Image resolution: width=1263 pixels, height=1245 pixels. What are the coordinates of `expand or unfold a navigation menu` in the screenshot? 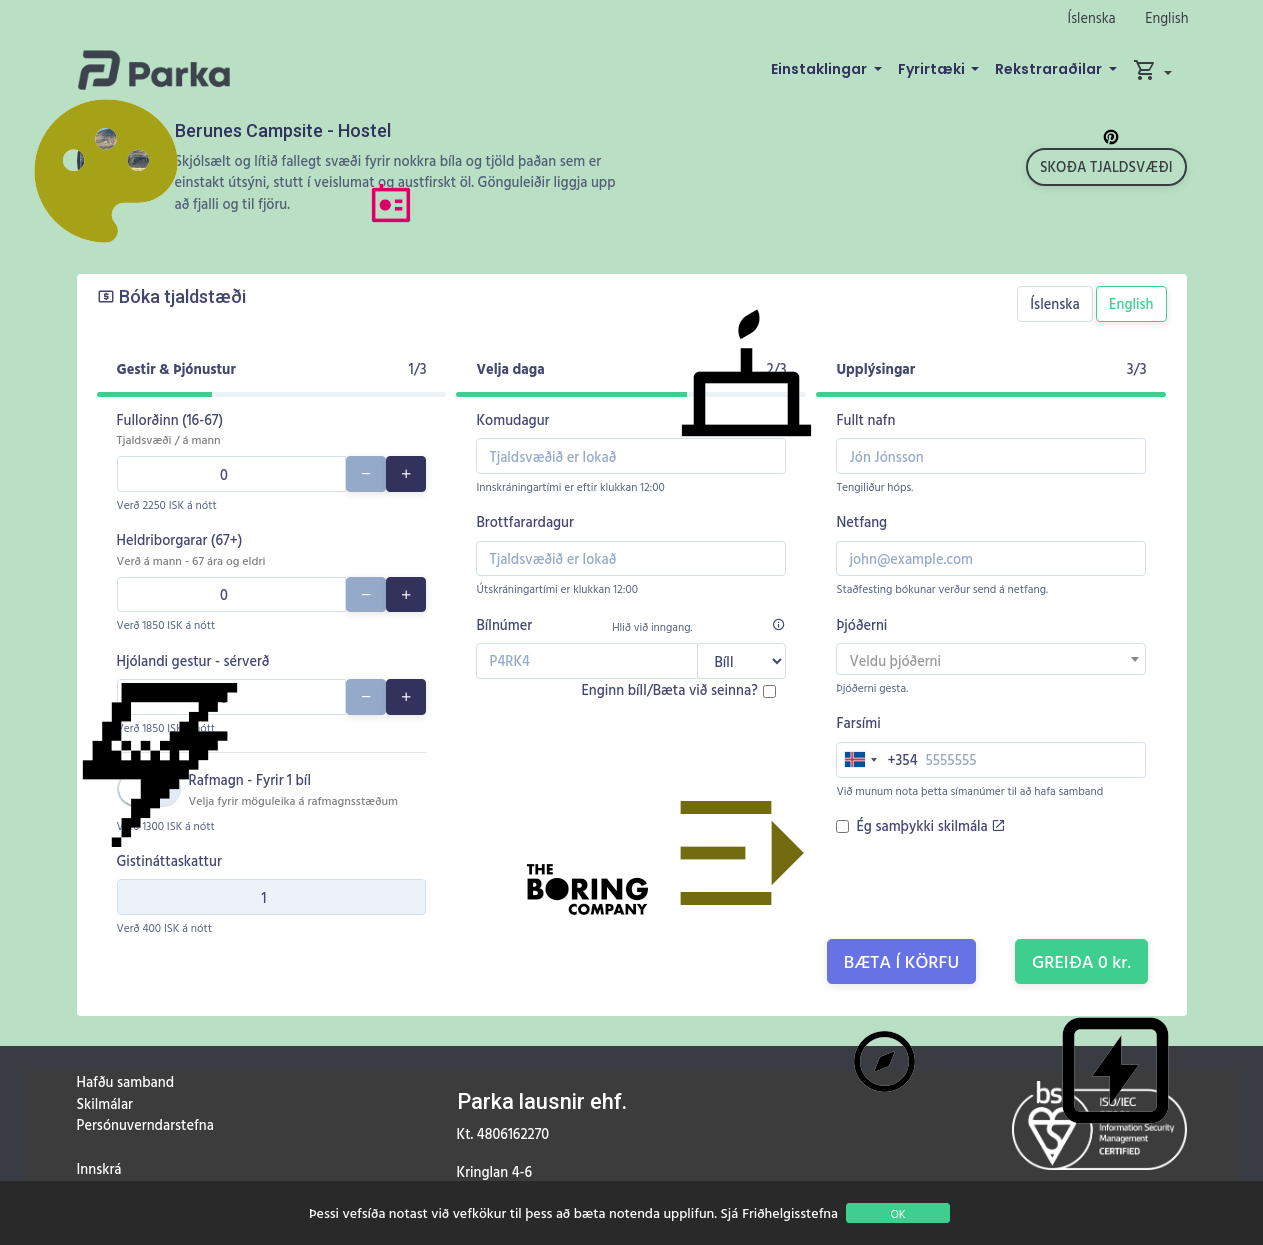 It's located at (739, 853).